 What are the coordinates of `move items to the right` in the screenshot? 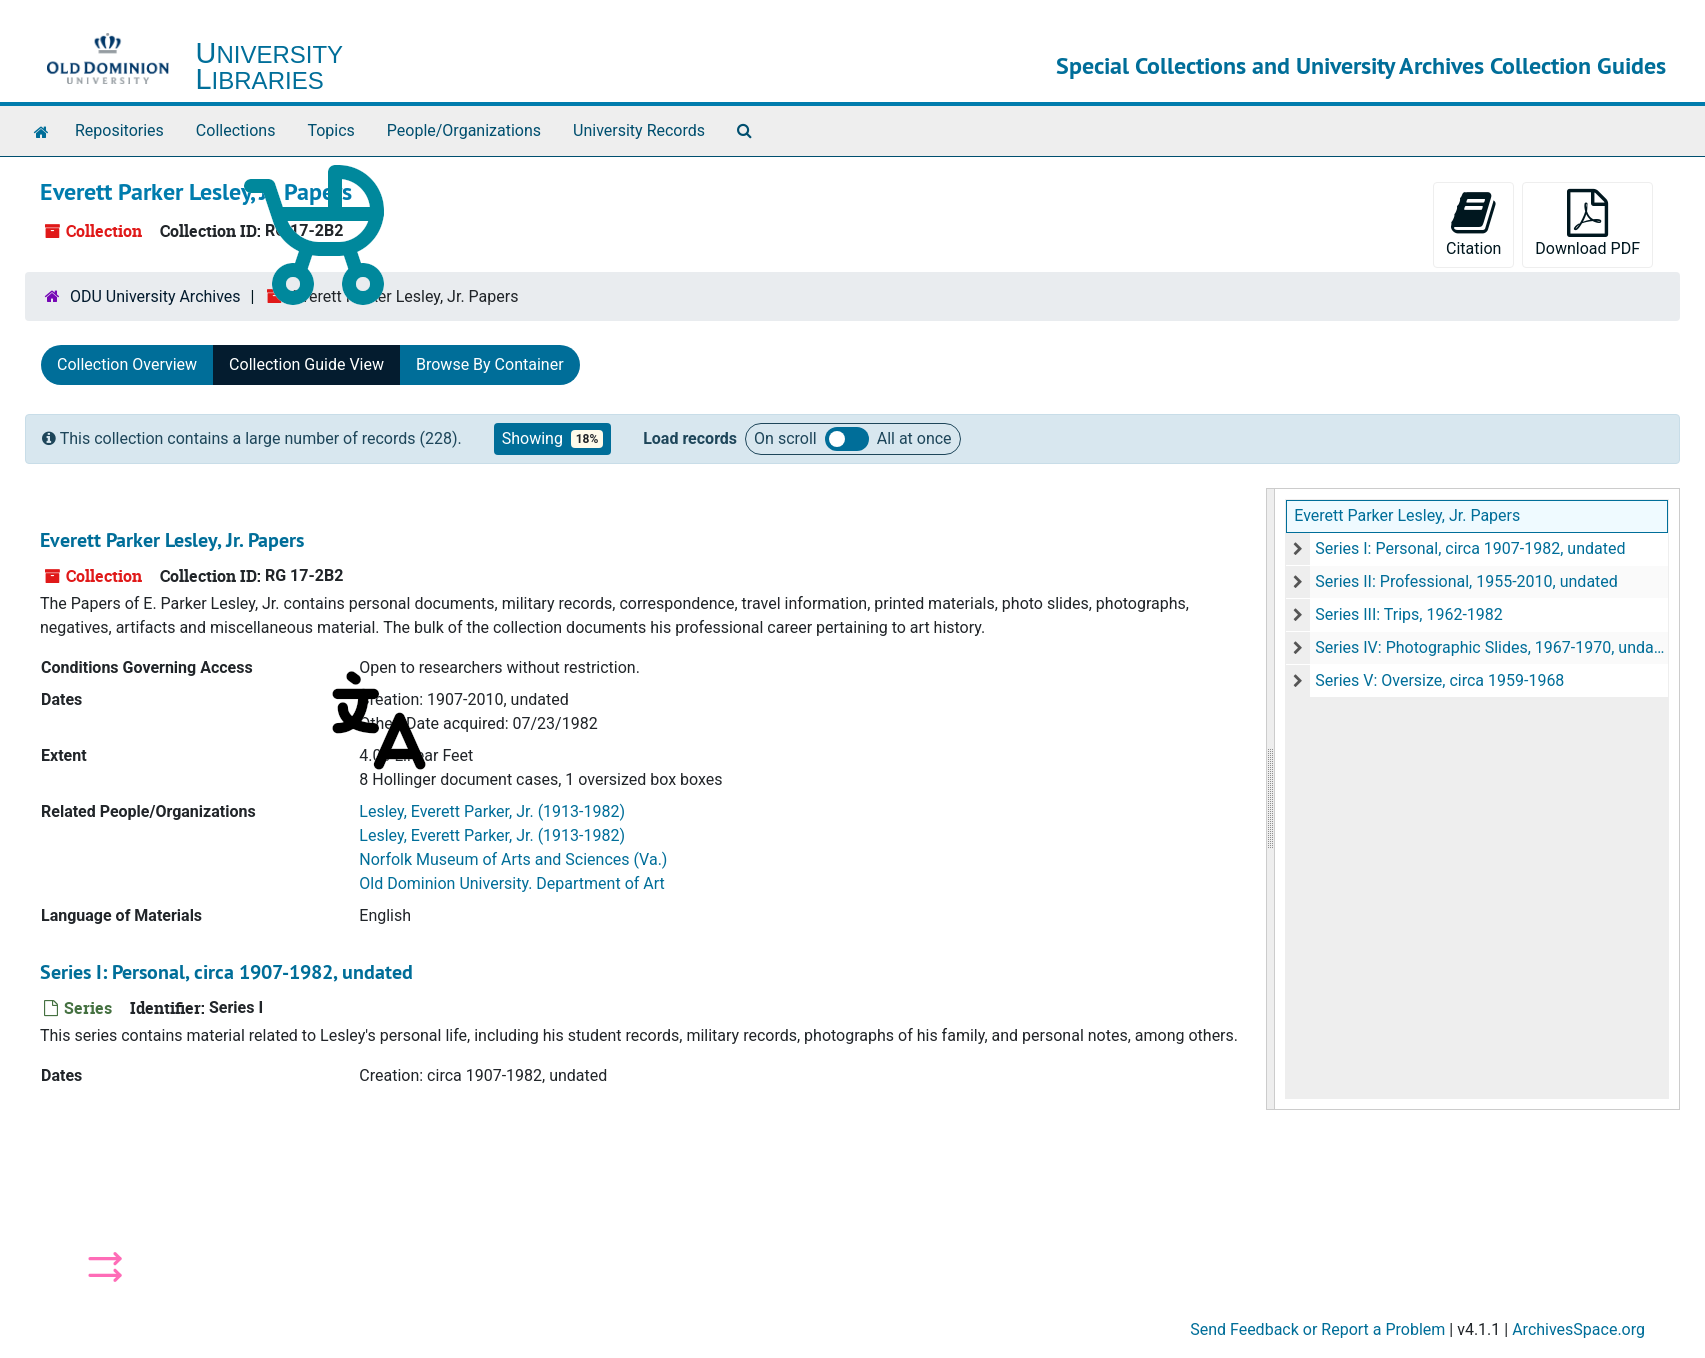 It's located at (105, 1267).